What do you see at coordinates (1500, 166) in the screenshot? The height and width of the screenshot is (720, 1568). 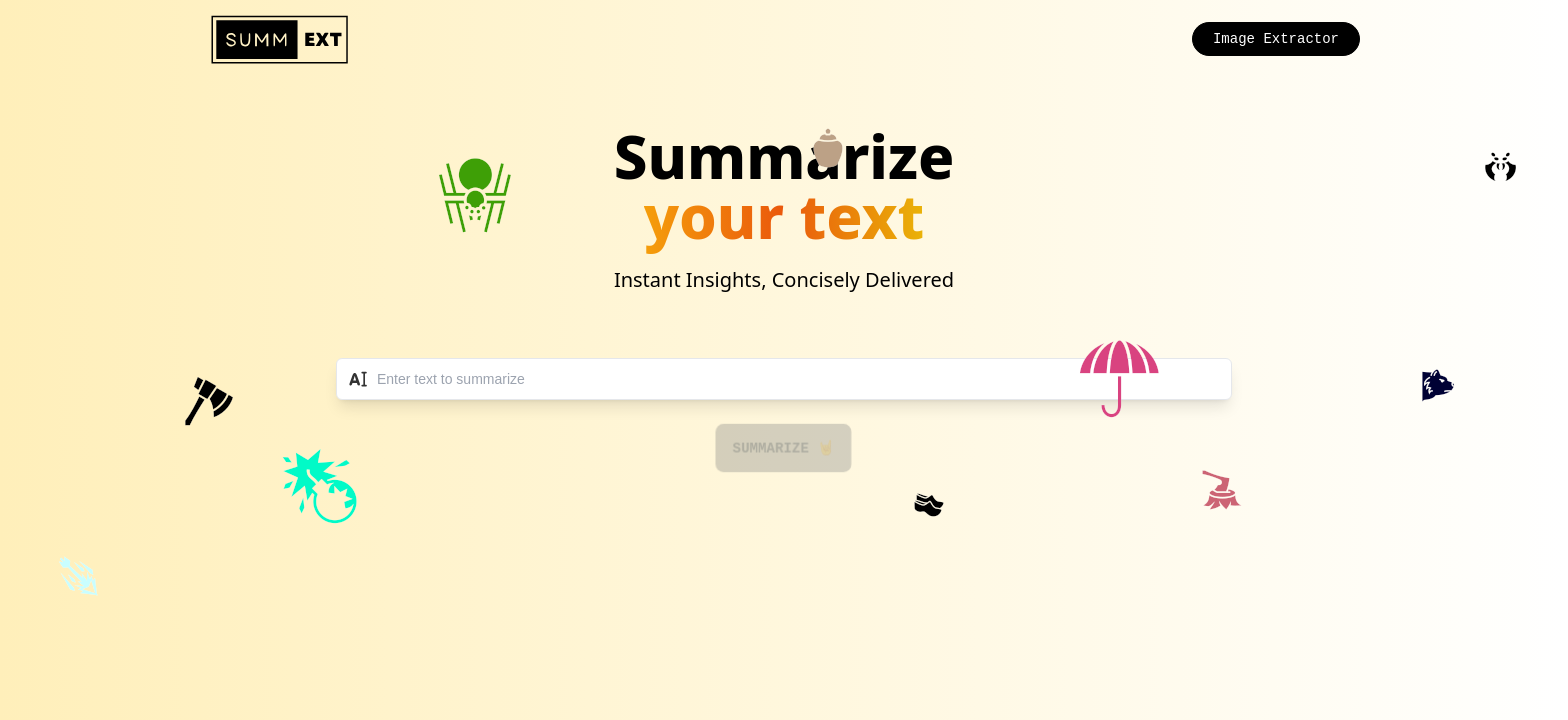 I see `insect or creature type indicator in a game interface` at bounding box center [1500, 166].